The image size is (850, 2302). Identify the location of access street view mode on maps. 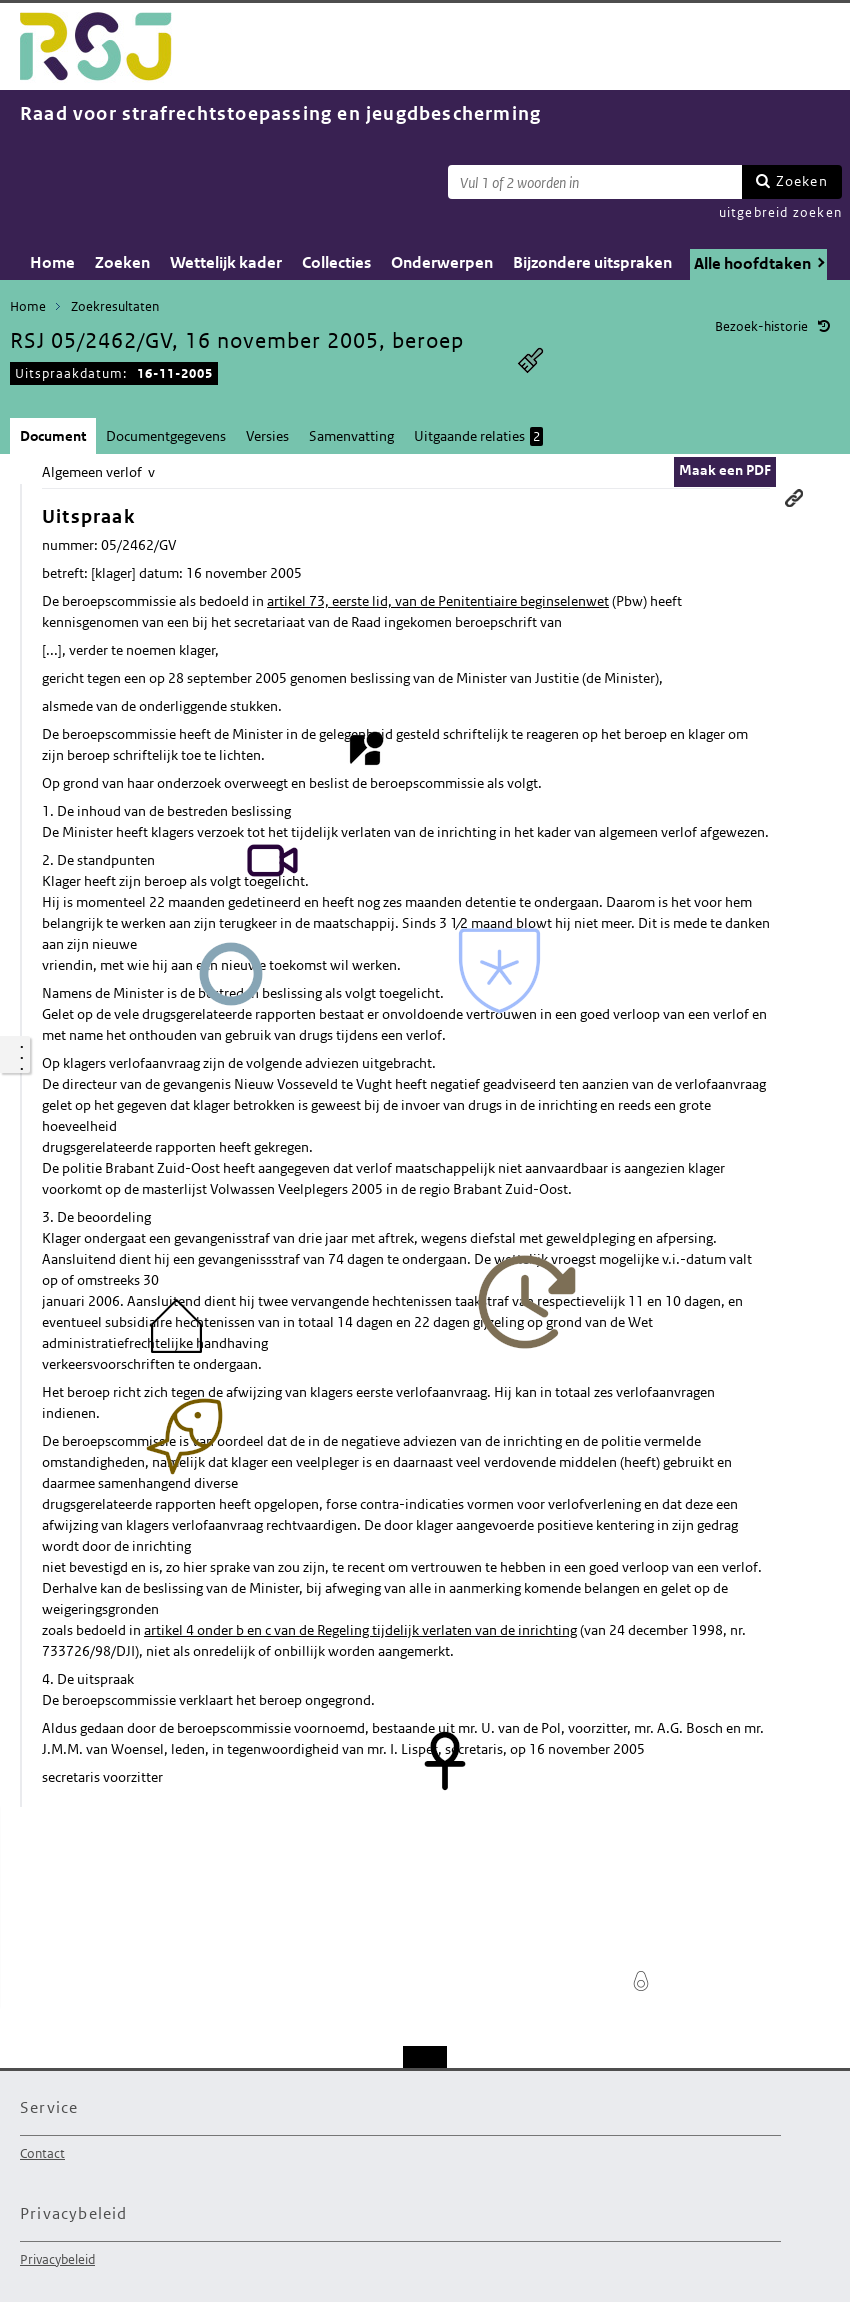
(365, 750).